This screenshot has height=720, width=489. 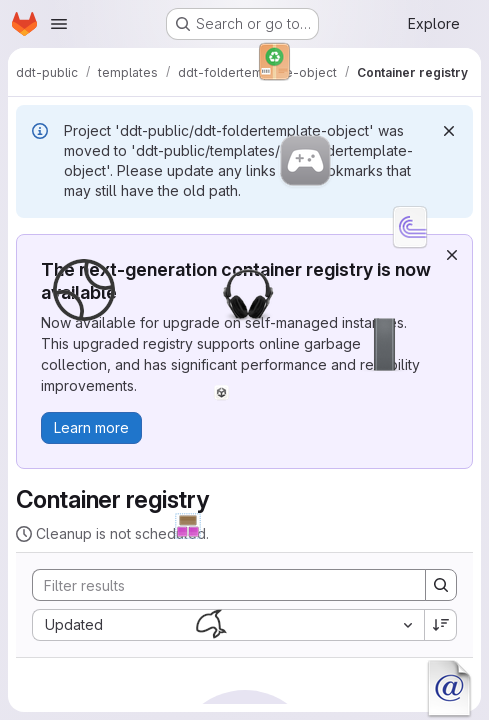 What do you see at coordinates (305, 161) in the screenshot?
I see `access games settings or preferences` at bounding box center [305, 161].